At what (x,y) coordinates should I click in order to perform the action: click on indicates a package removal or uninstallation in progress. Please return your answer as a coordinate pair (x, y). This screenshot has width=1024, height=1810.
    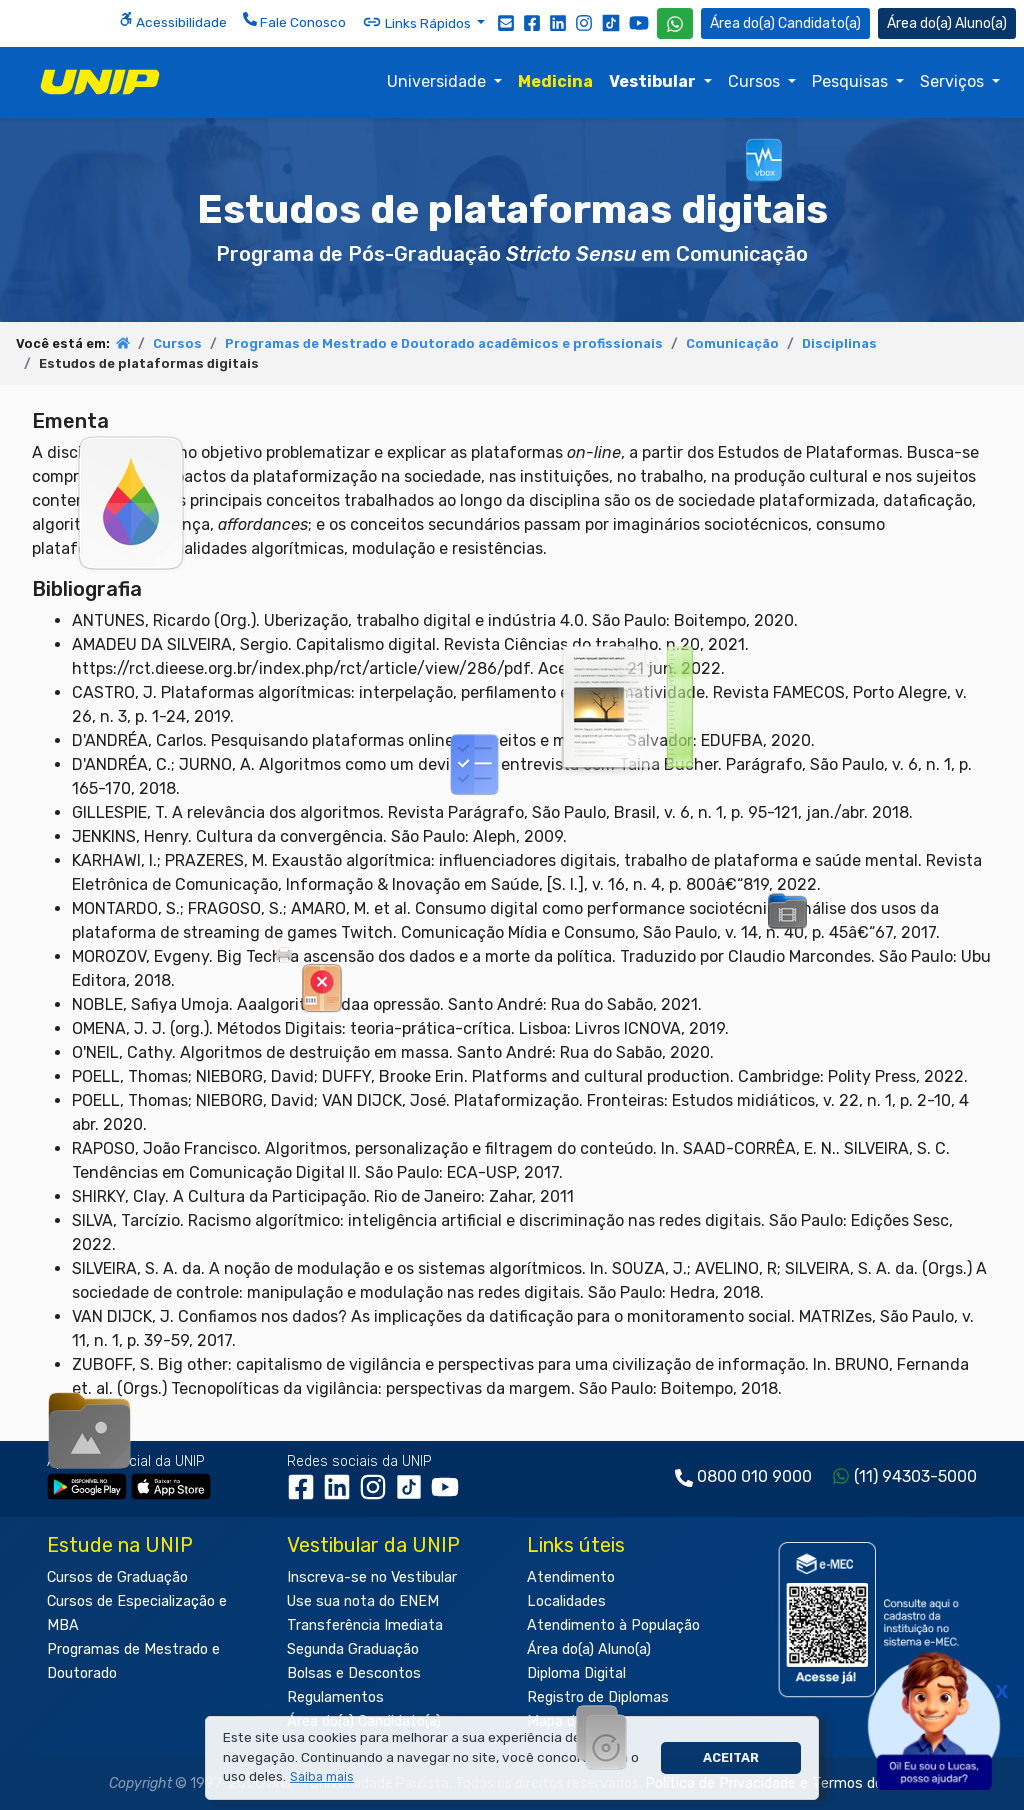
    Looking at the image, I should click on (322, 988).